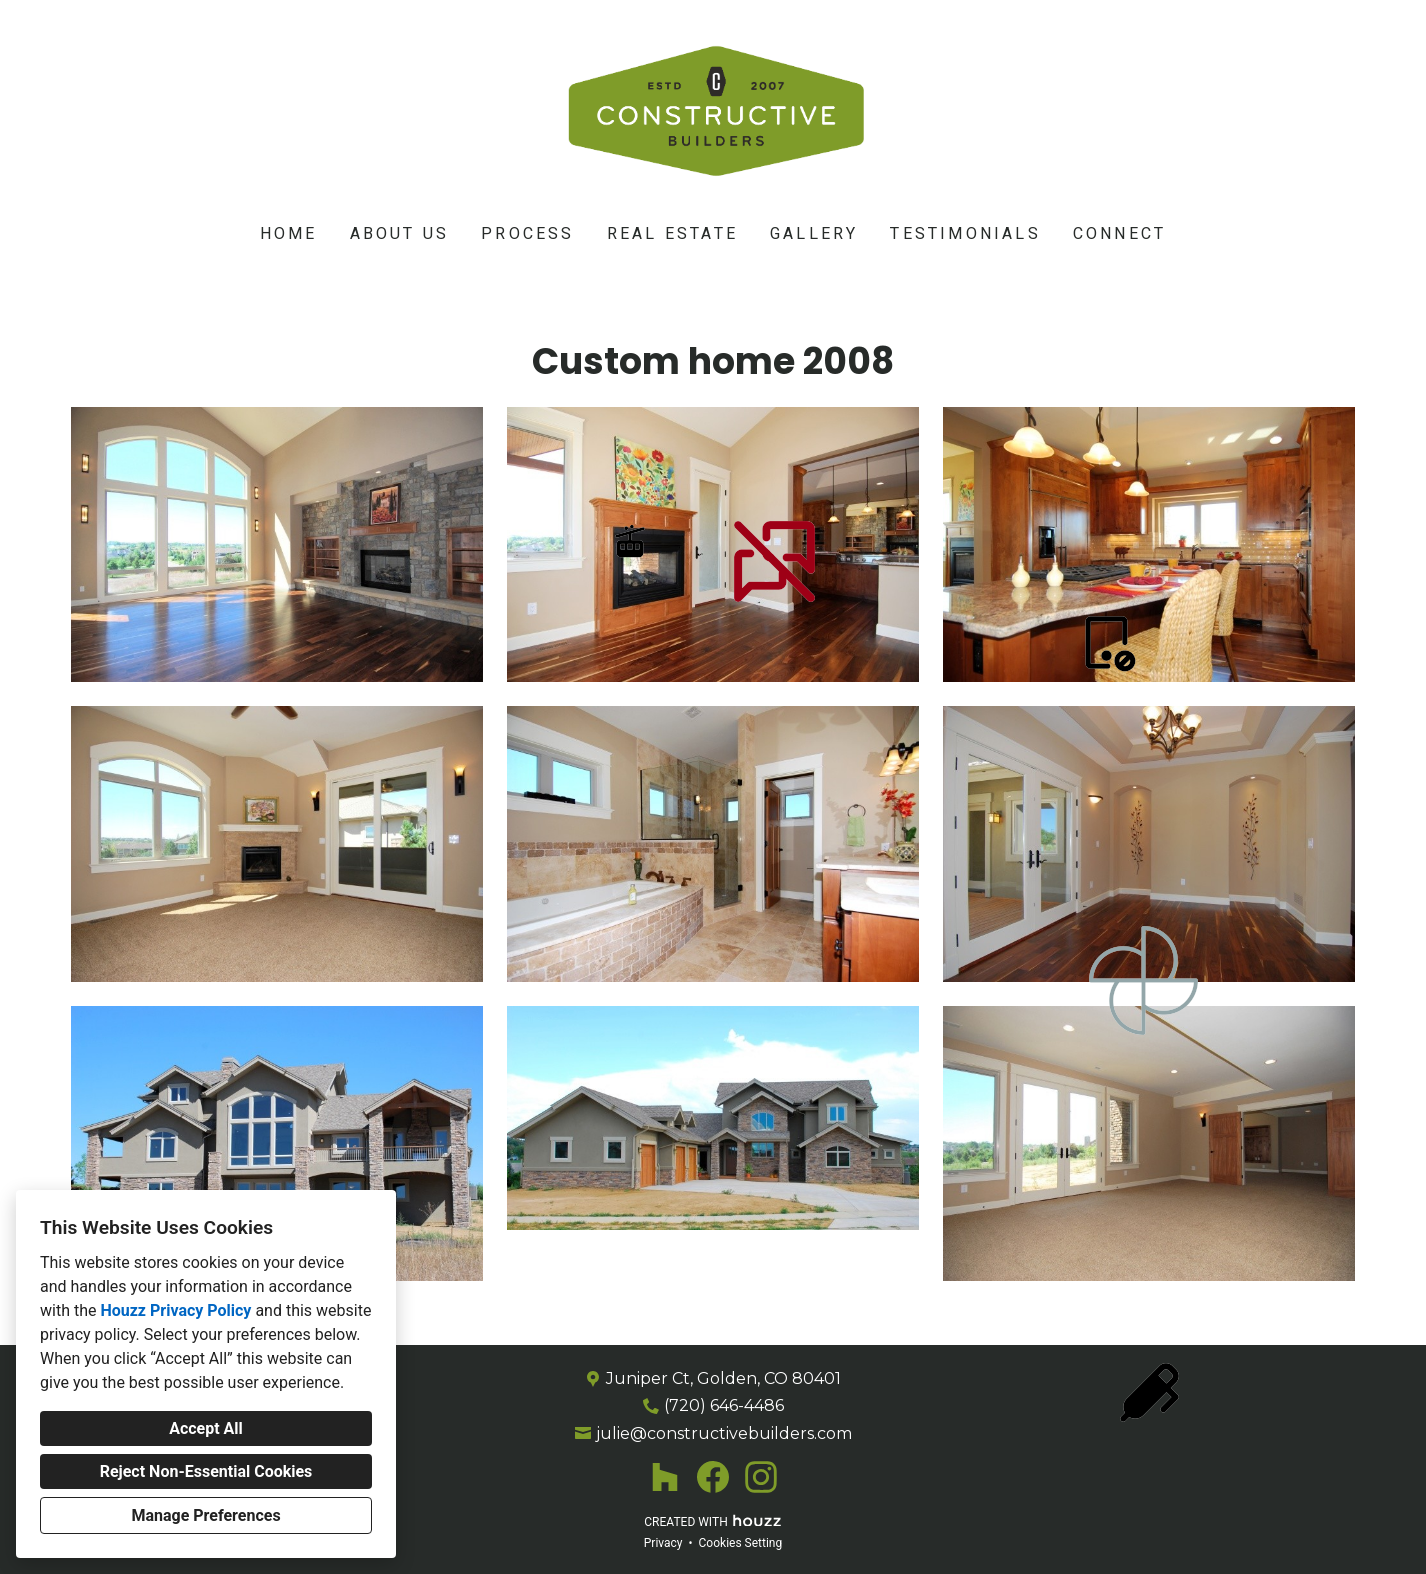  Describe the element at coordinates (774, 561) in the screenshot. I see `mute or disable message notifications` at that location.